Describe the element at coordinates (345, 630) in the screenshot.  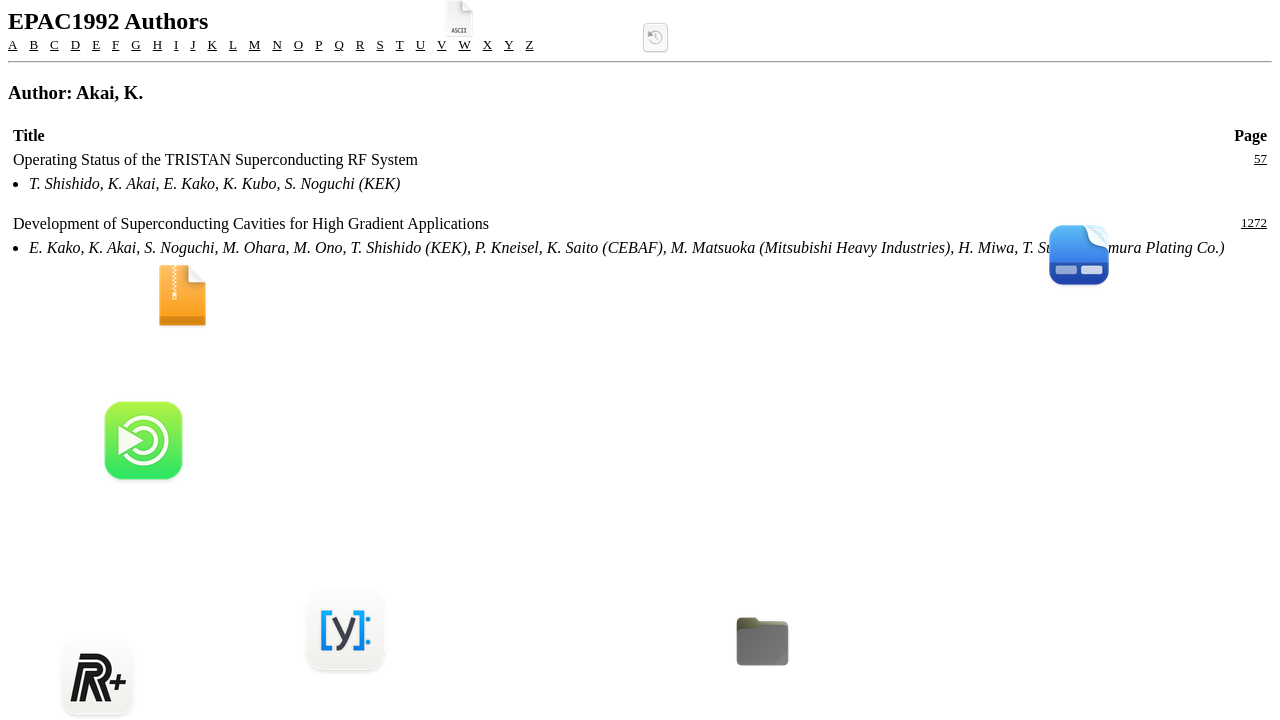
I see `open jupyter notebook for interactive python coding` at that location.